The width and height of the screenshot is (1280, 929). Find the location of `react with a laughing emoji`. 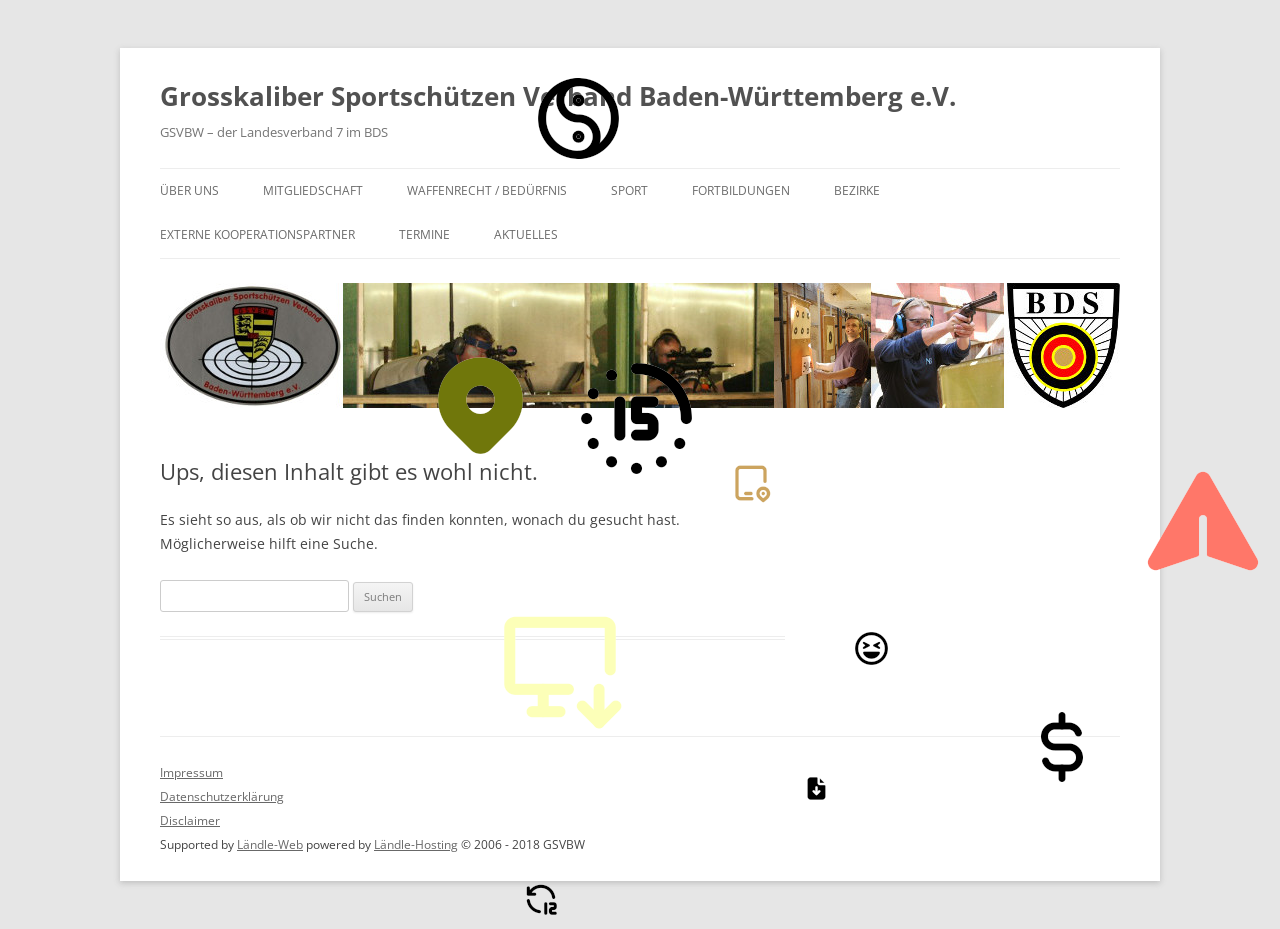

react with a laughing emoji is located at coordinates (871, 648).